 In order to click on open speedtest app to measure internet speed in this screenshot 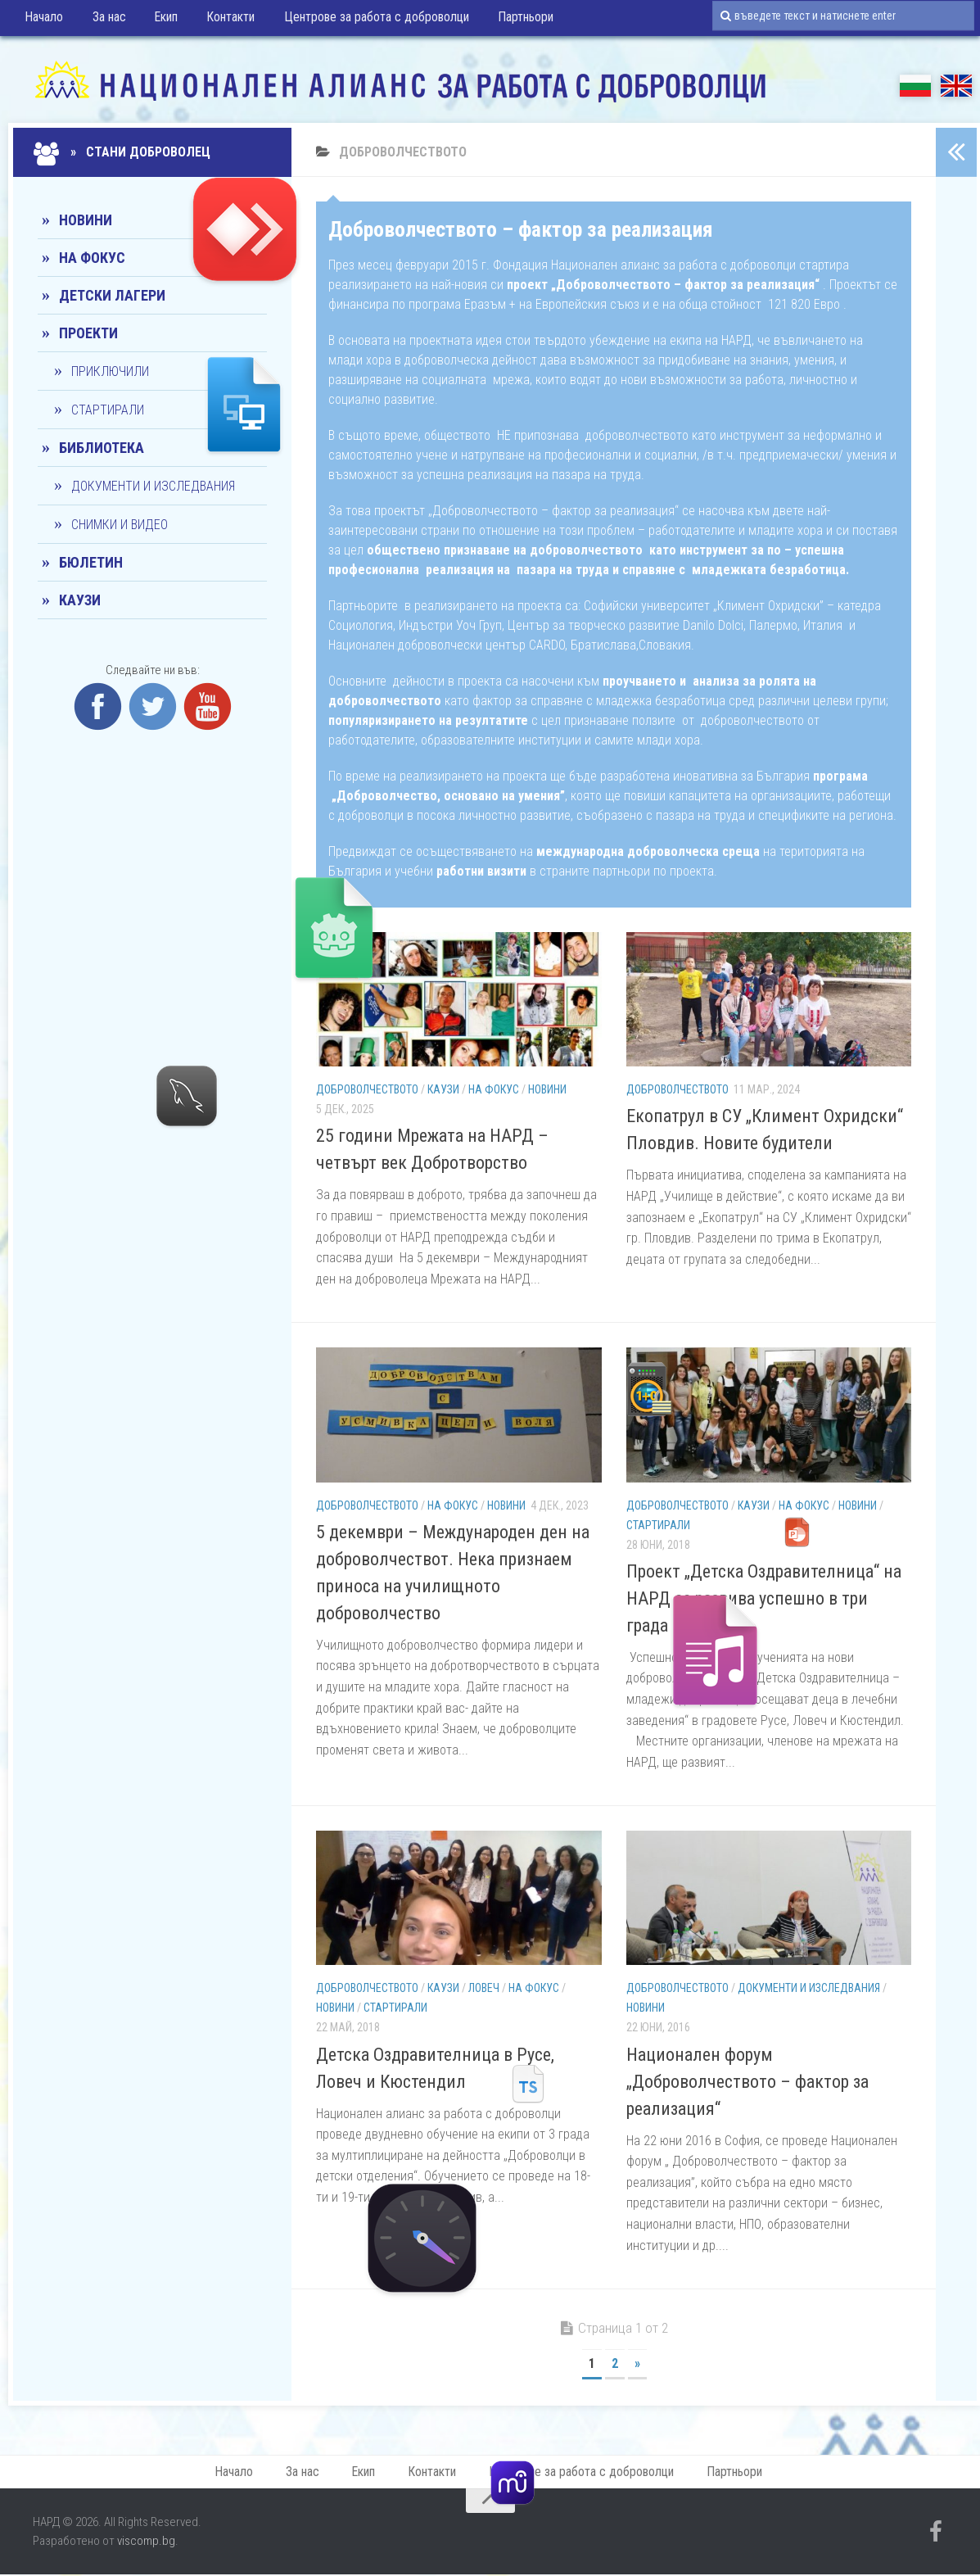, I will do `click(422, 2238)`.